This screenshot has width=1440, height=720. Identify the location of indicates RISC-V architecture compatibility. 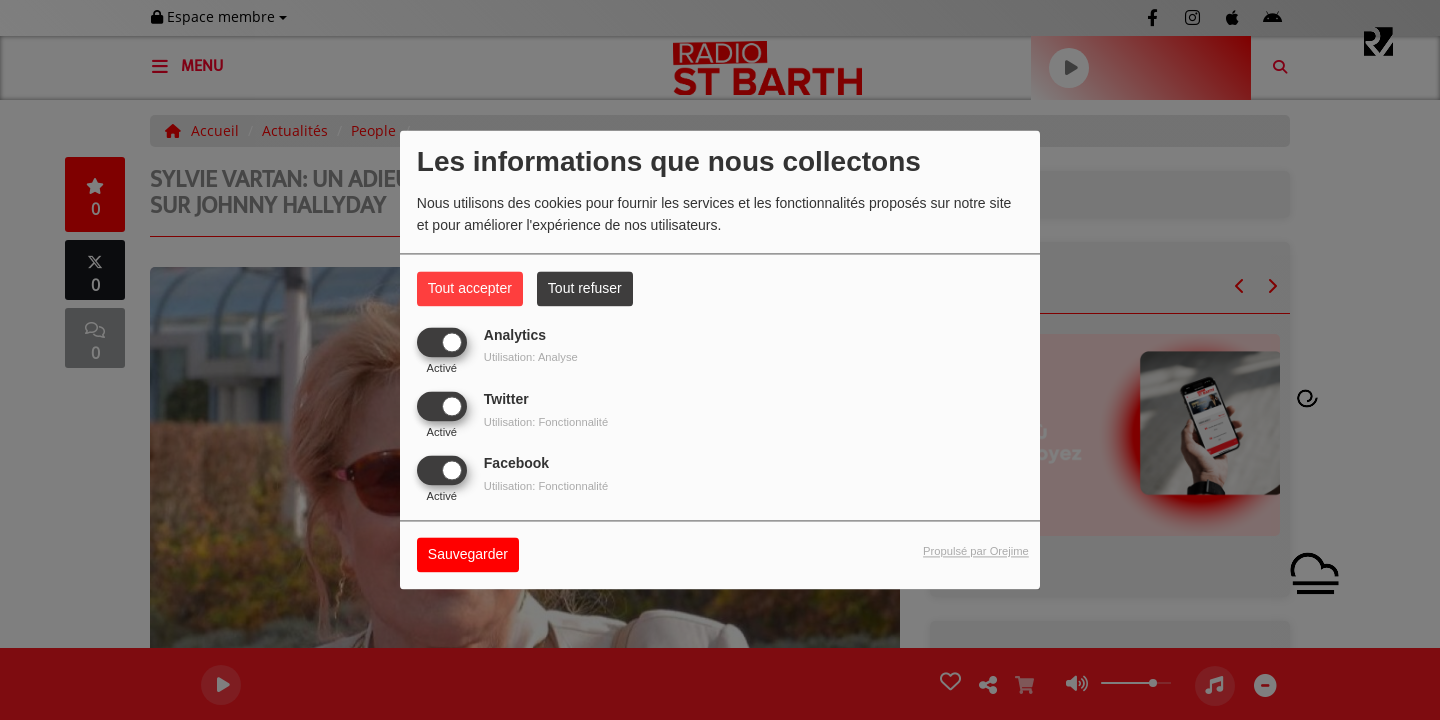
(1378, 41).